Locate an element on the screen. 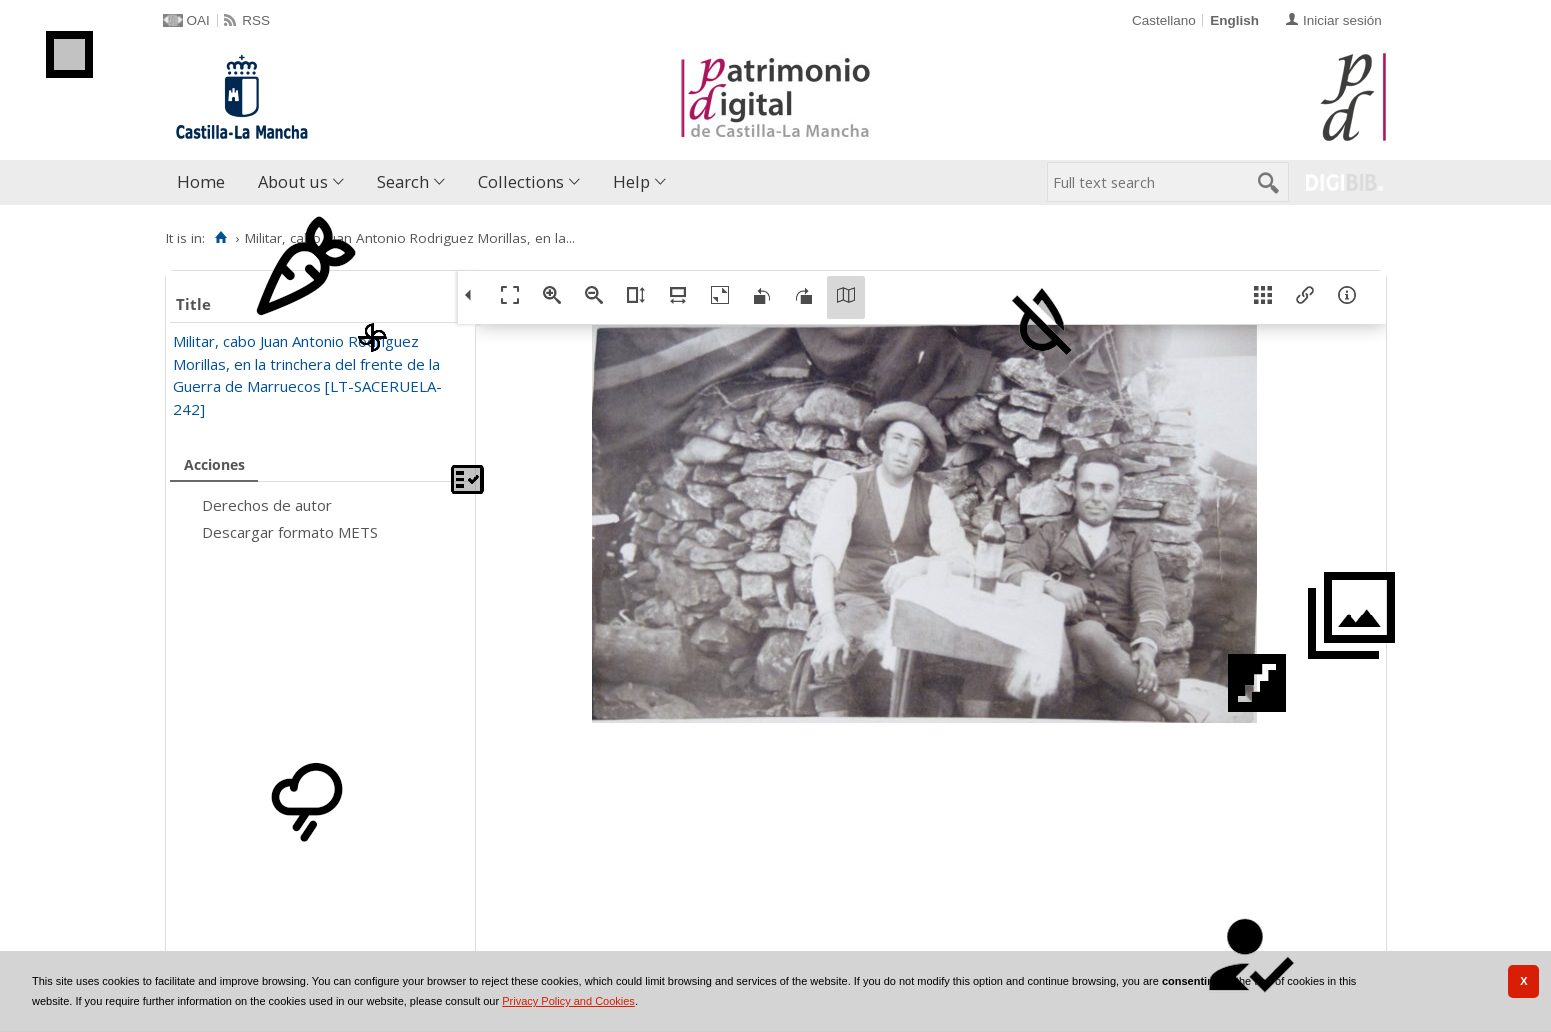  reset text or fill color to default is located at coordinates (1042, 321).